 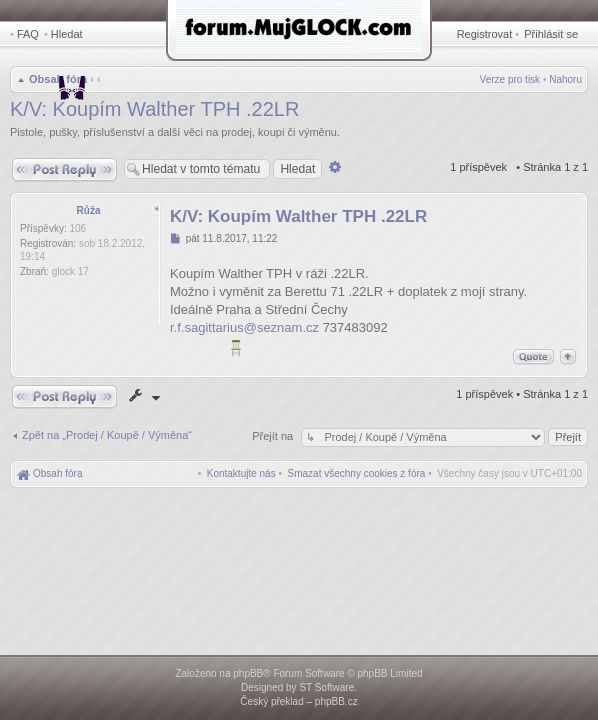 What do you see at coordinates (236, 348) in the screenshot?
I see `browse furniture items in a game inventory` at bounding box center [236, 348].